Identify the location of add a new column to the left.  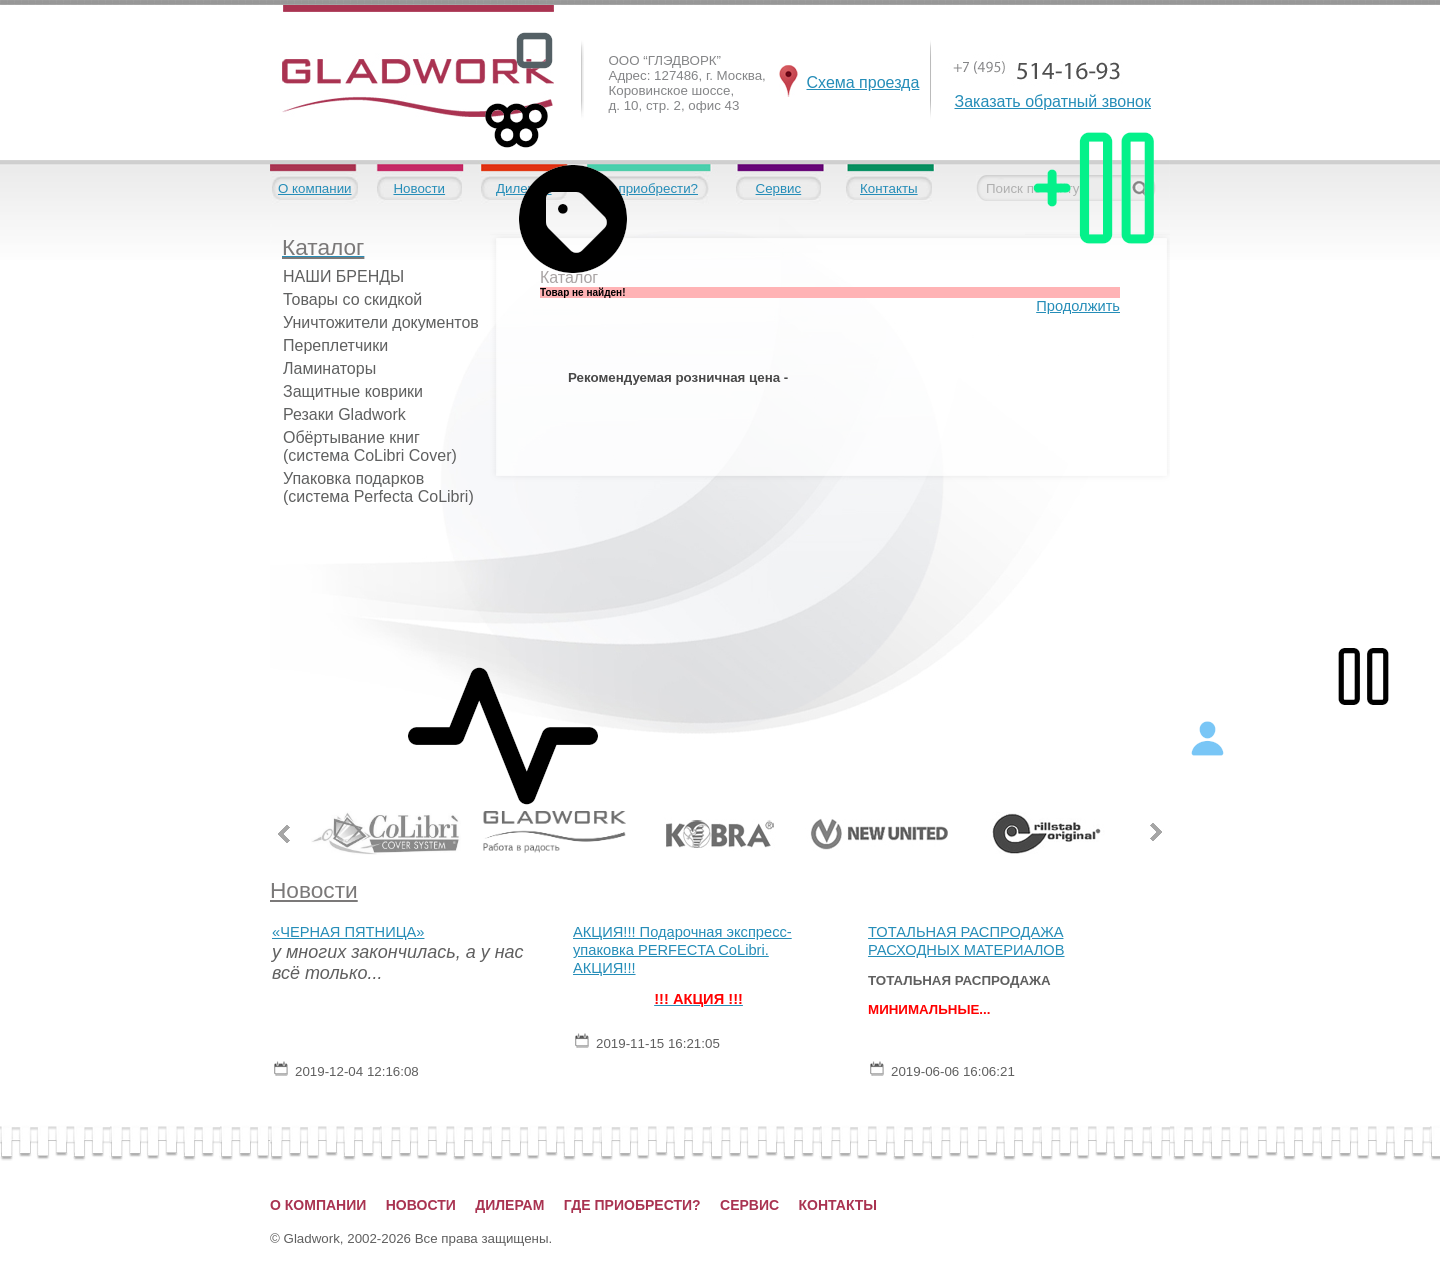
(1103, 188).